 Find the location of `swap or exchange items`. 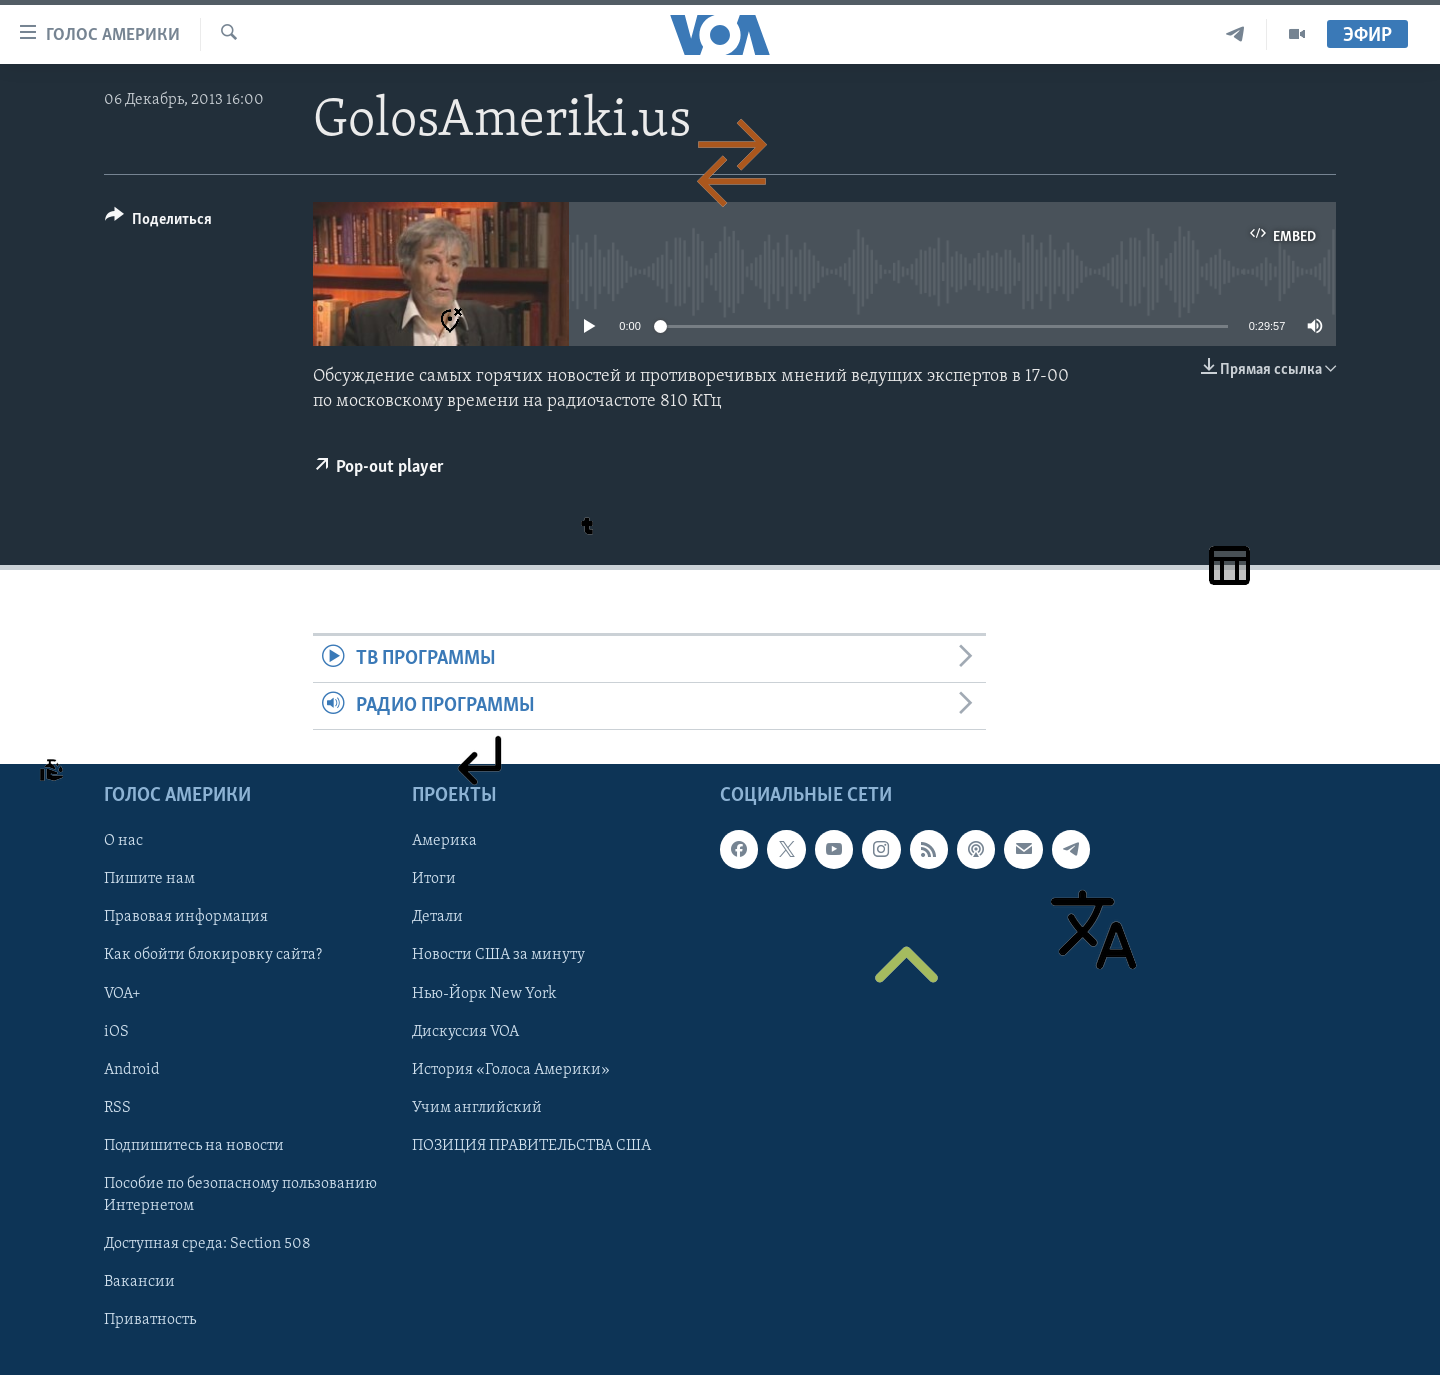

swap or exchange items is located at coordinates (732, 163).